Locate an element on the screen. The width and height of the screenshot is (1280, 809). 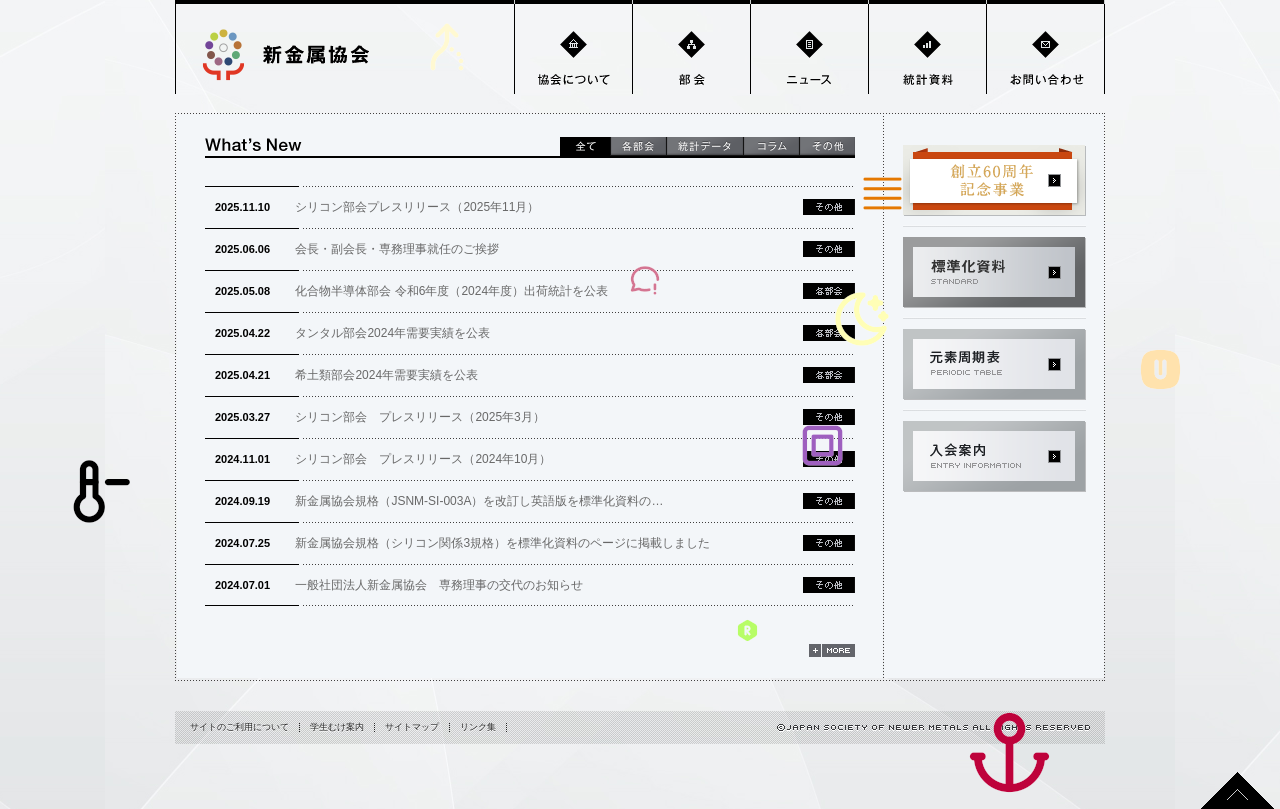
view box model or layout properties is located at coordinates (822, 445).